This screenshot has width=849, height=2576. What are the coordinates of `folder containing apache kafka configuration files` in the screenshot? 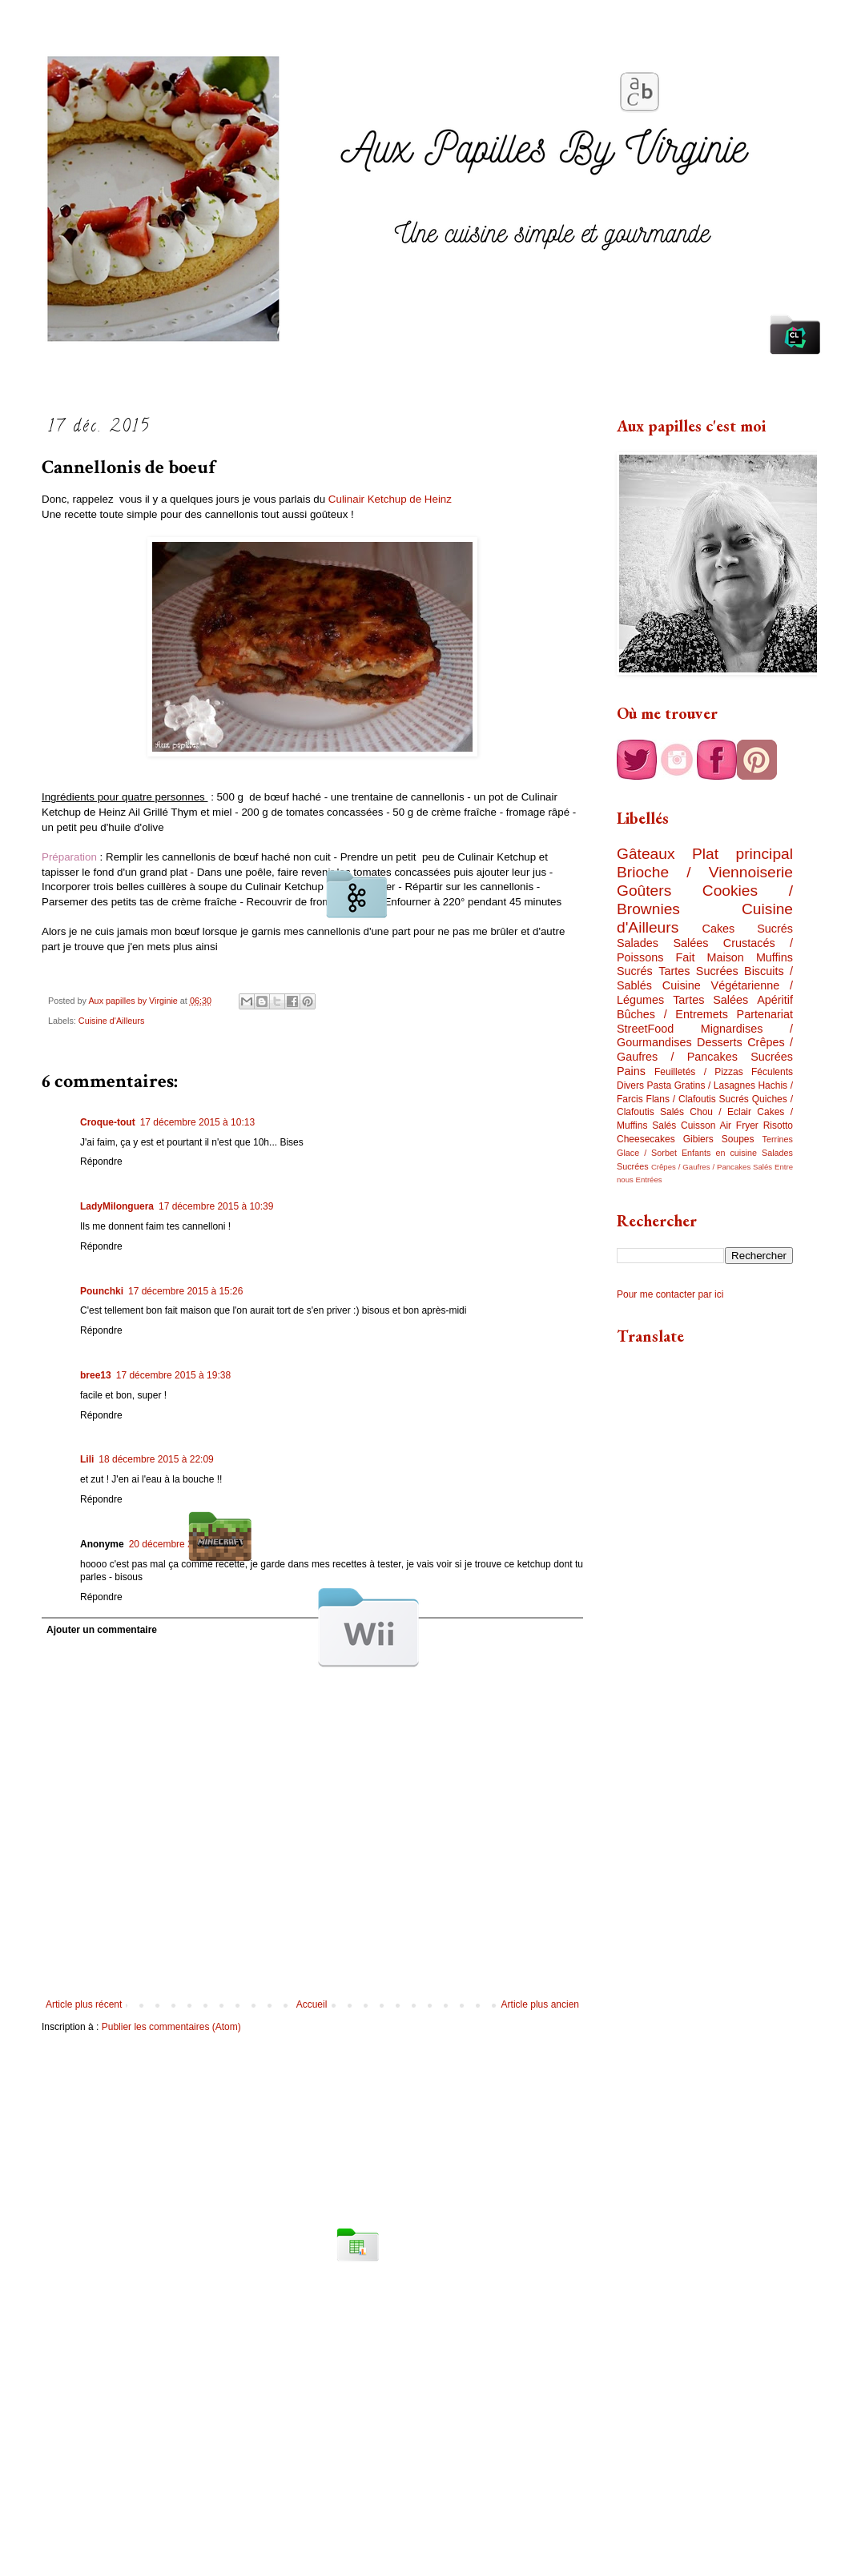 It's located at (356, 896).